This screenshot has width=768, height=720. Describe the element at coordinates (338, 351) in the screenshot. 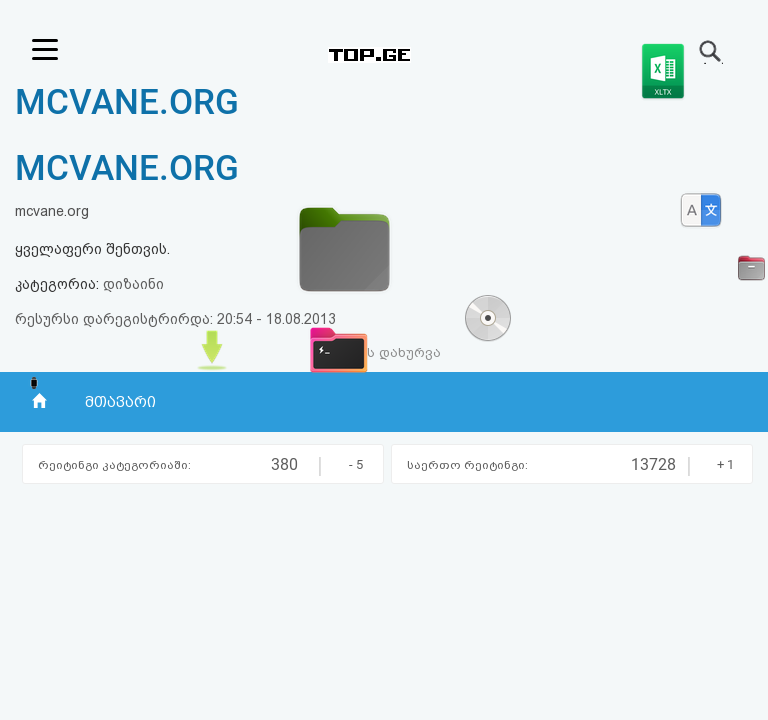

I see `open hyper terminal project folder` at that location.